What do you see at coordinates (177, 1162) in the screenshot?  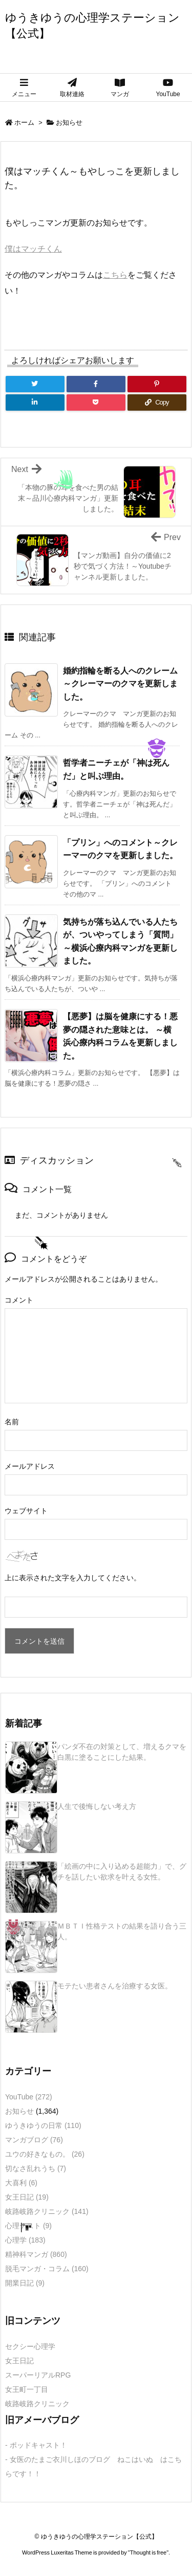 I see `attack or strike action in combat` at bounding box center [177, 1162].